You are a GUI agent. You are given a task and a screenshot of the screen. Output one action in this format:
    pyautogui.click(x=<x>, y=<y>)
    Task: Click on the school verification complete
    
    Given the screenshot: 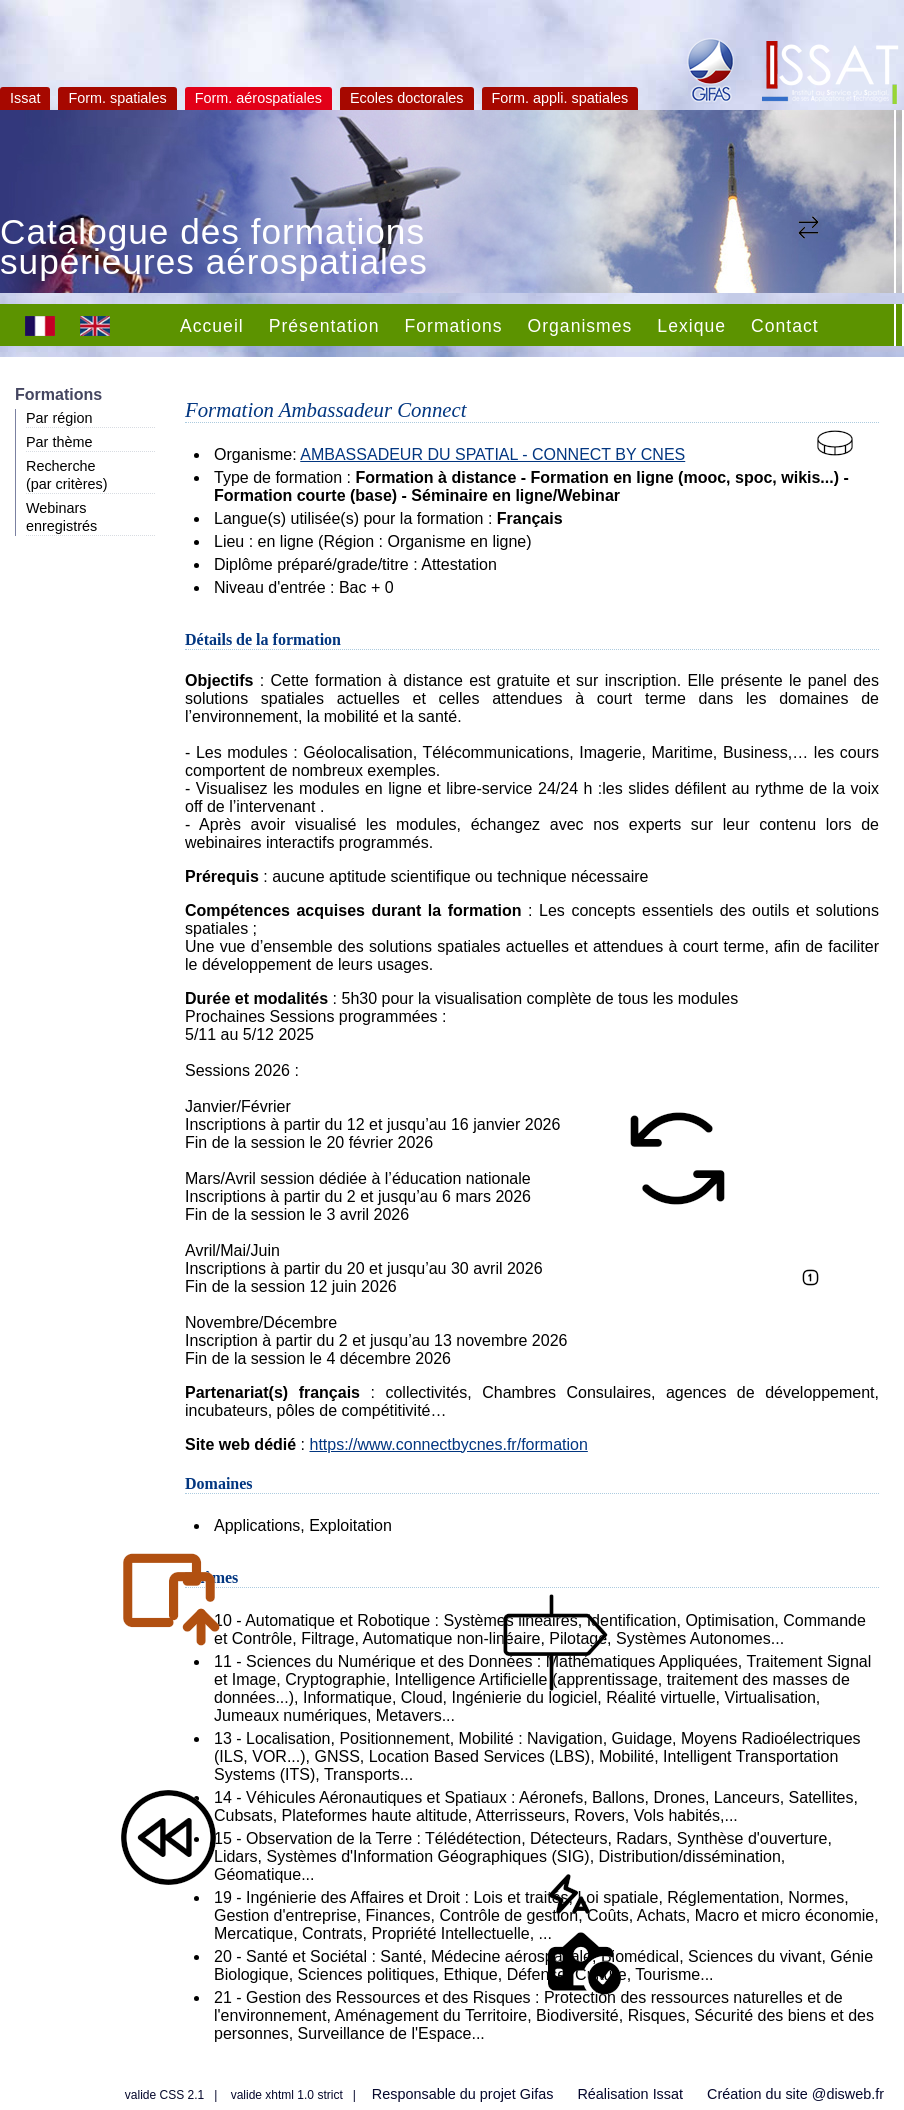 What is the action you would take?
    pyautogui.click(x=584, y=1961)
    